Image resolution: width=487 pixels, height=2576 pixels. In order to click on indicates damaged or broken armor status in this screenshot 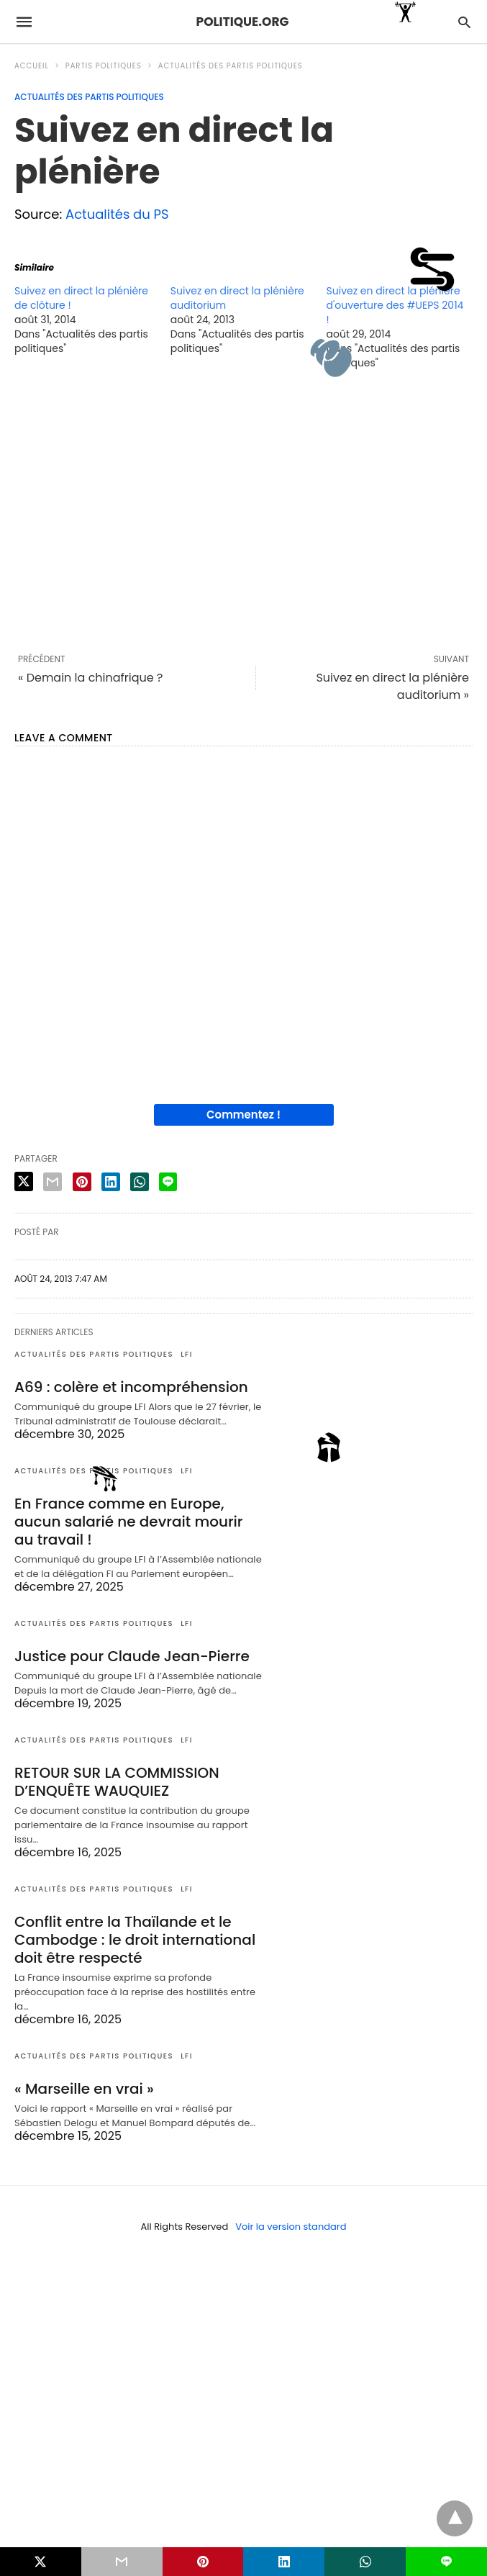, I will do `click(329, 1447)`.